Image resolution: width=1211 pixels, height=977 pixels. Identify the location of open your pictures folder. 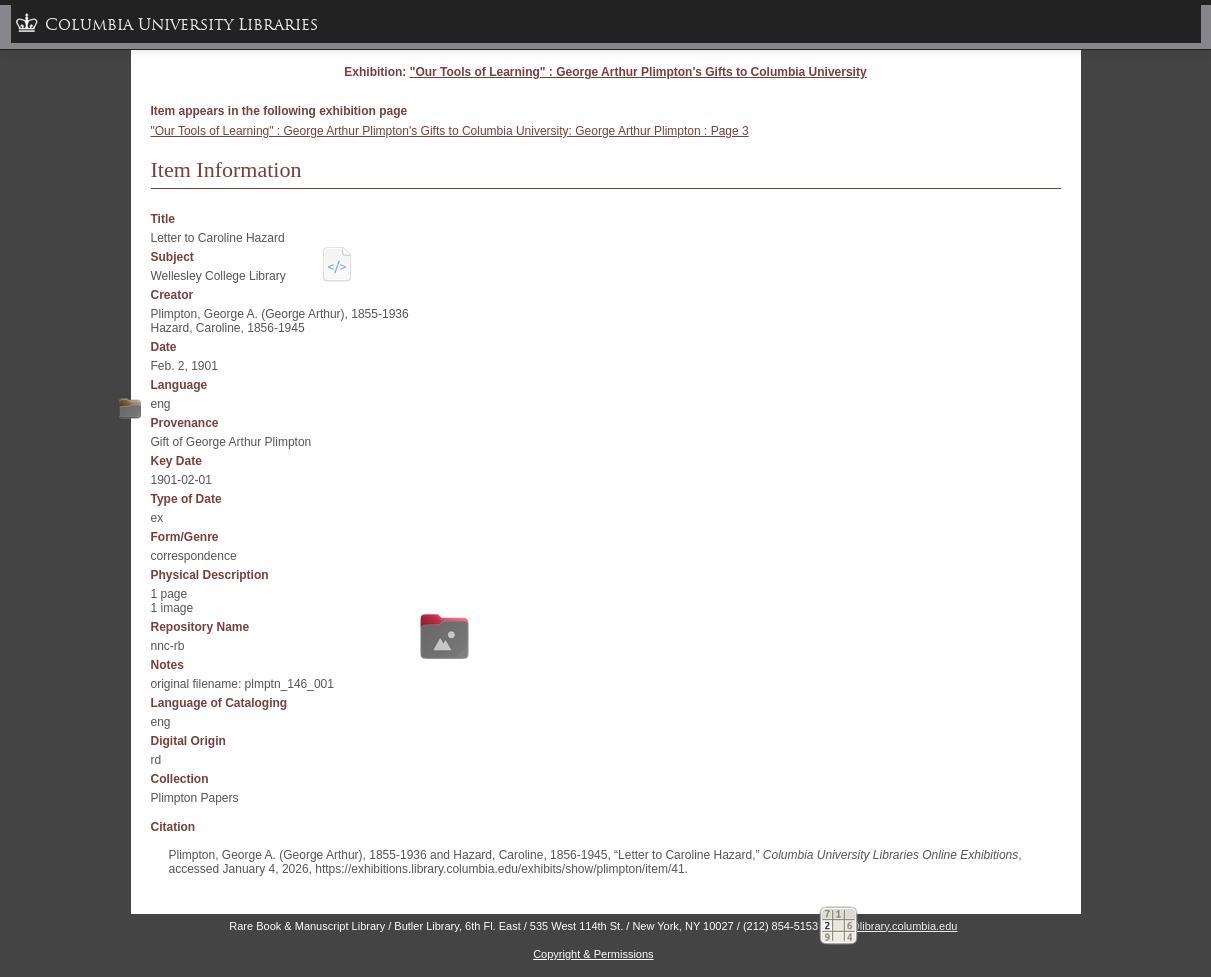
(444, 636).